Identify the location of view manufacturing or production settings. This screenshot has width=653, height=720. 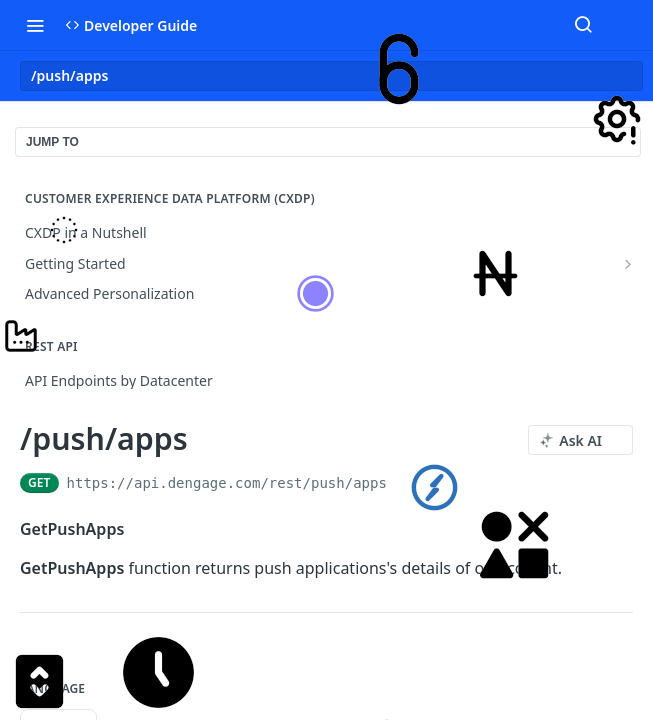
(21, 336).